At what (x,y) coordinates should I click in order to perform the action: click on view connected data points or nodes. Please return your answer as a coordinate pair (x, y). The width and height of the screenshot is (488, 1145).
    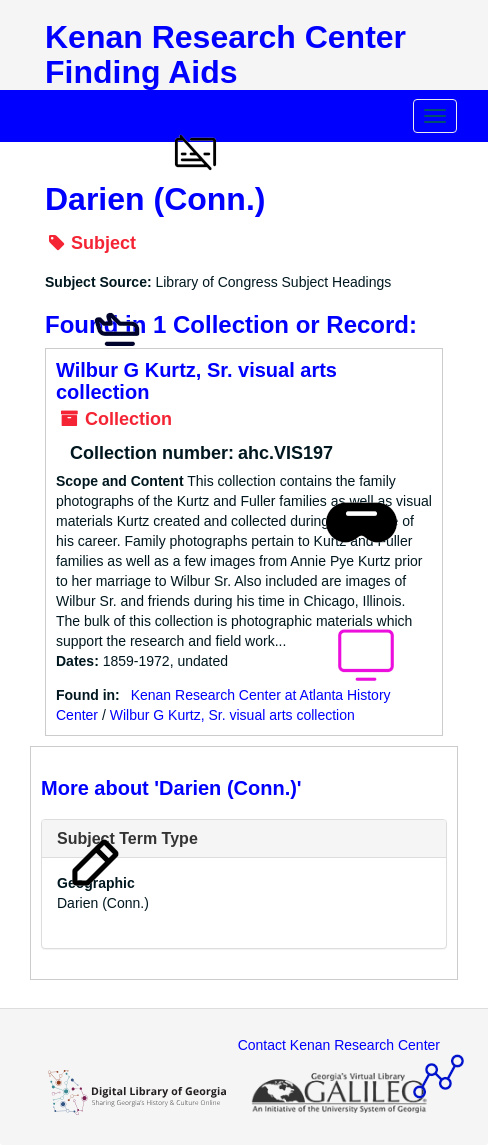
    Looking at the image, I should click on (438, 1076).